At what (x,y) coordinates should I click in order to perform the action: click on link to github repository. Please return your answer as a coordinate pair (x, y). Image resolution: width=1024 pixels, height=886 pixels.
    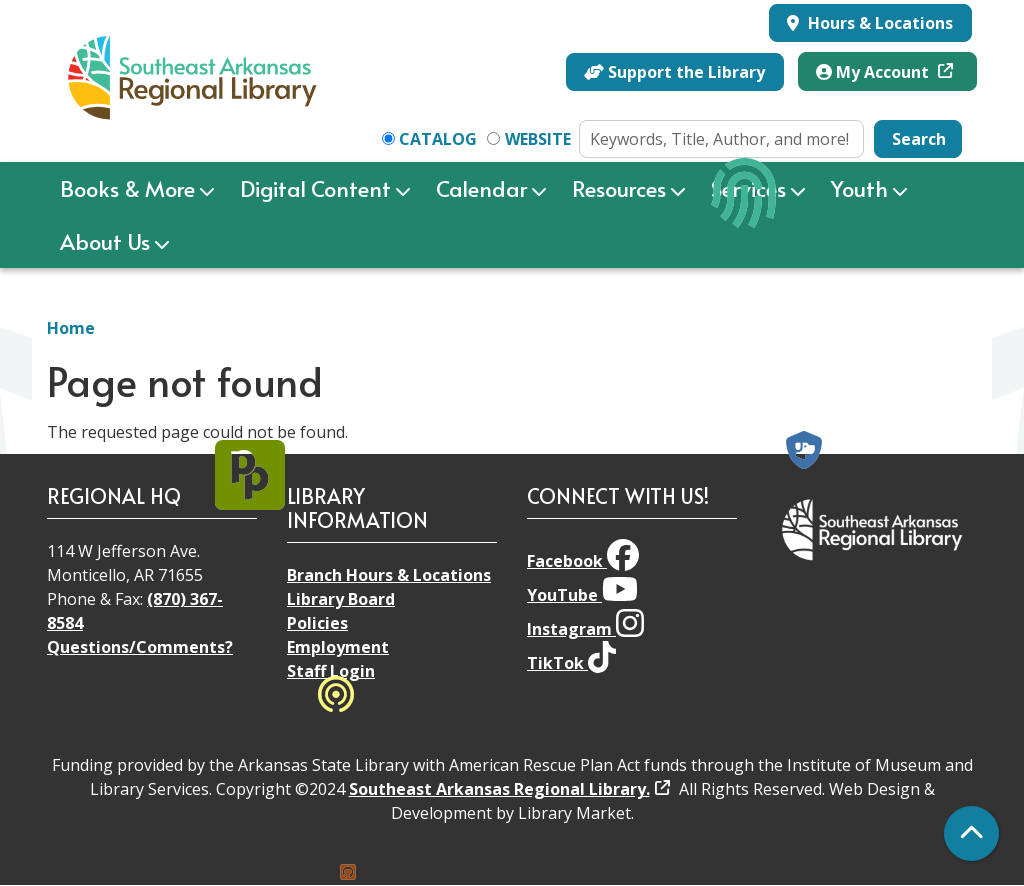
    Looking at the image, I should click on (348, 872).